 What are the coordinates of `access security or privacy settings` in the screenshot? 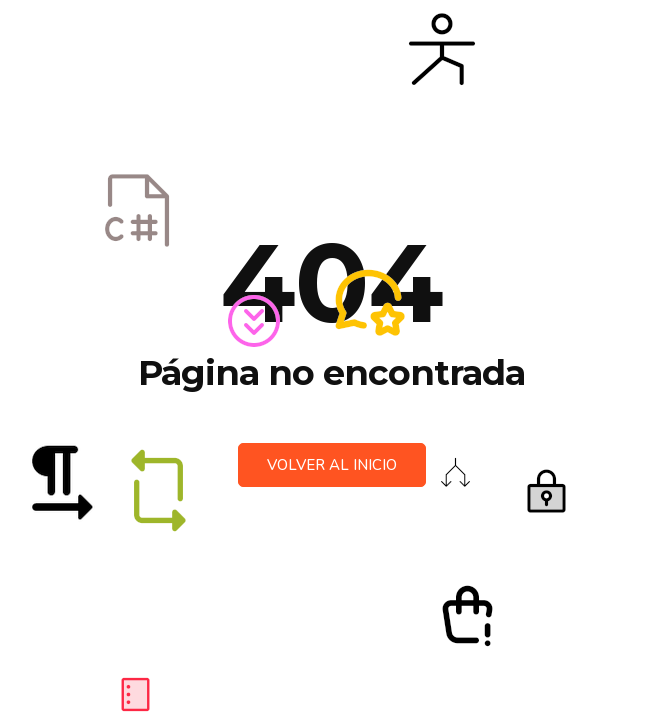 It's located at (546, 493).